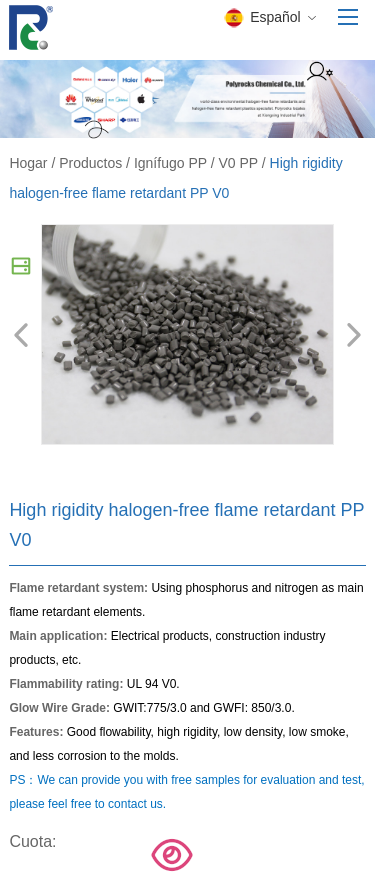 The width and height of the screenshot is (375, 890). Describe the element at coordinates (95, 129) in the screenshot. I see `freehand drawing or sketch tool` at that location.